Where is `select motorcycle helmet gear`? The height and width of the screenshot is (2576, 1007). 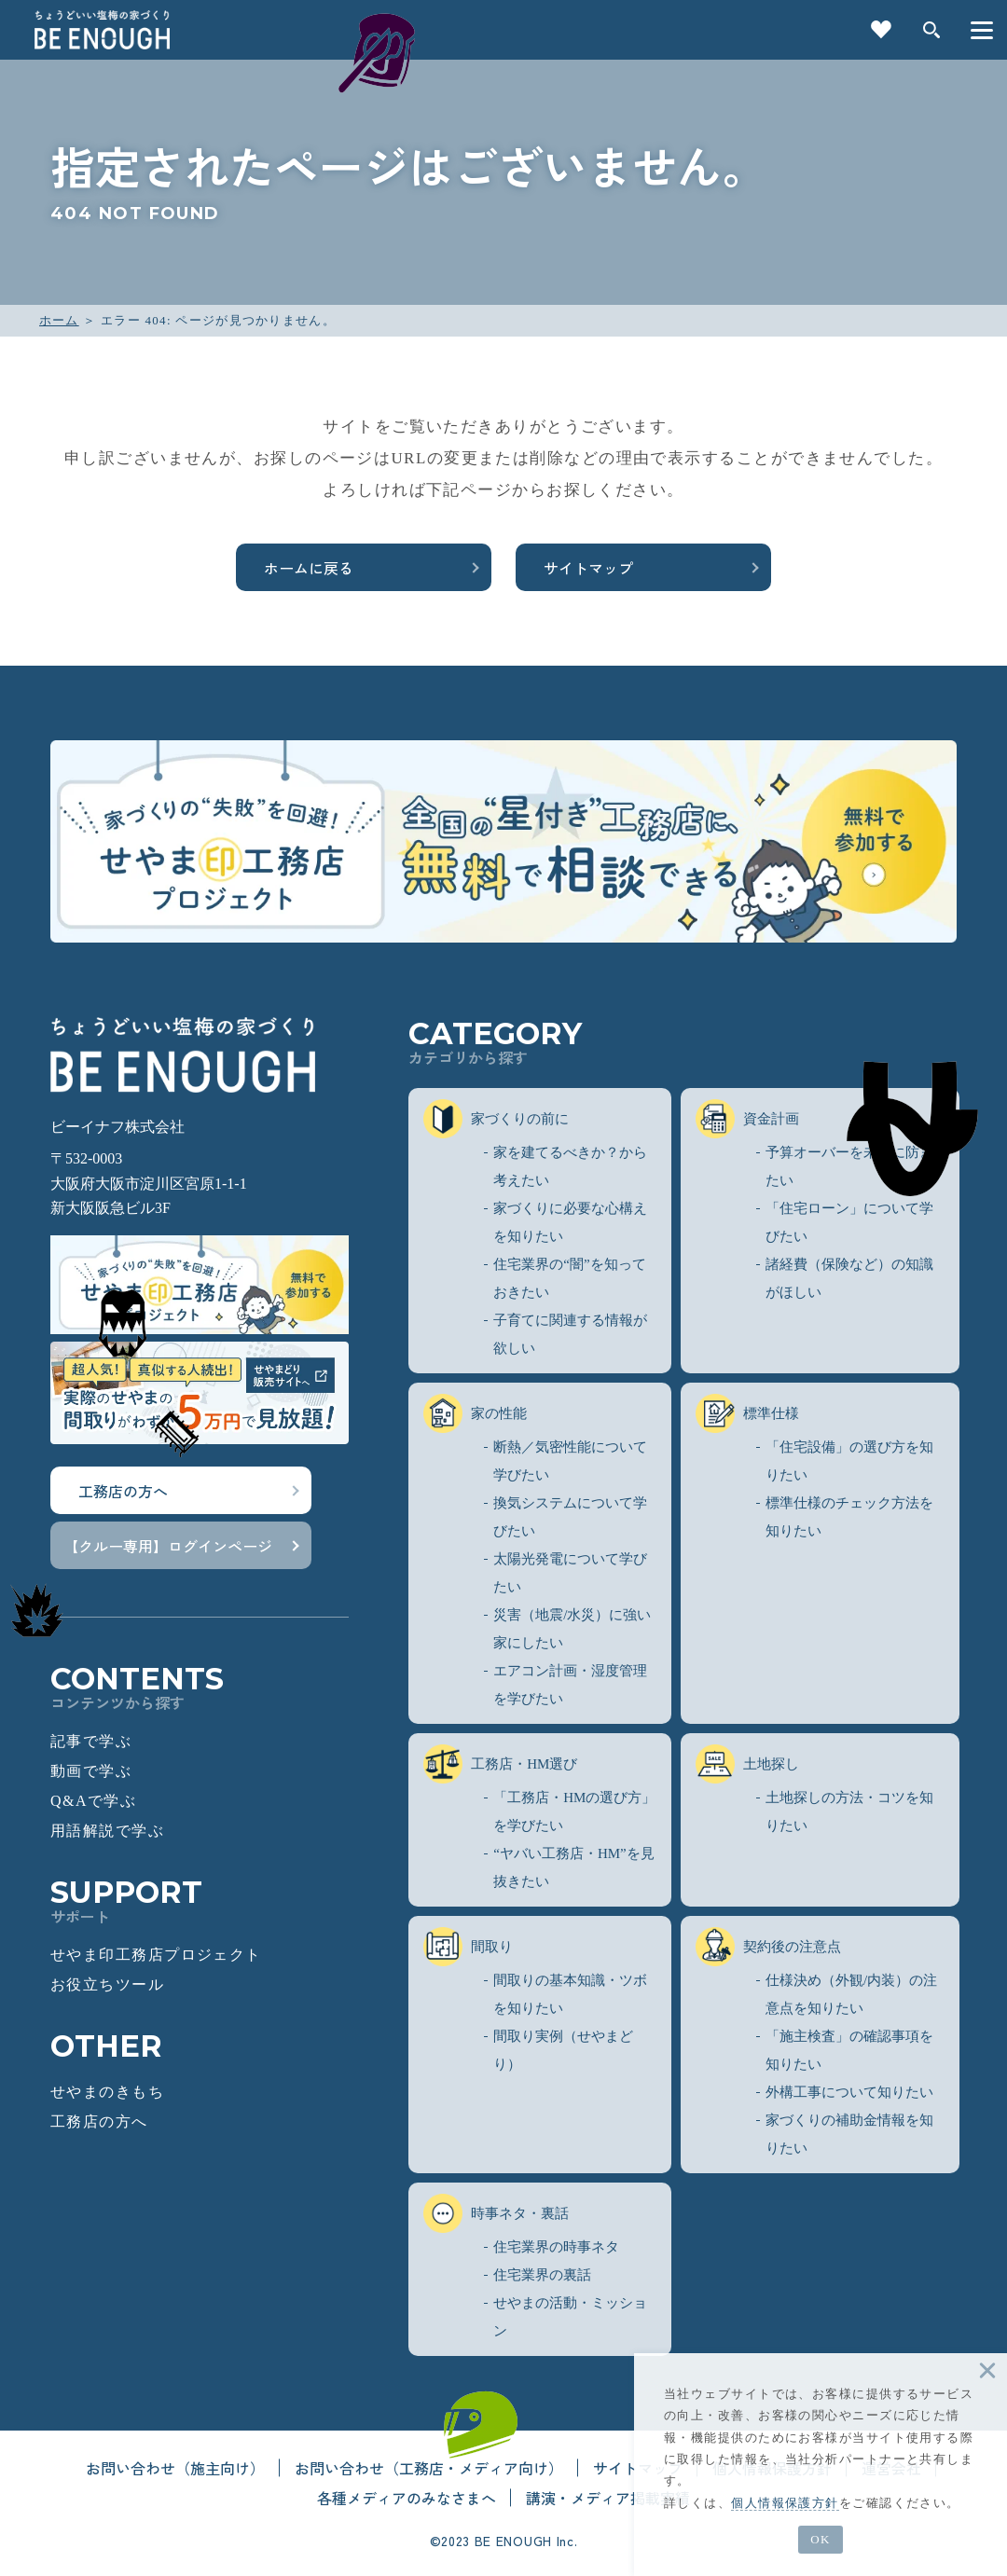
select motorcycle helmet gear is located at coordinates (479, 2424).